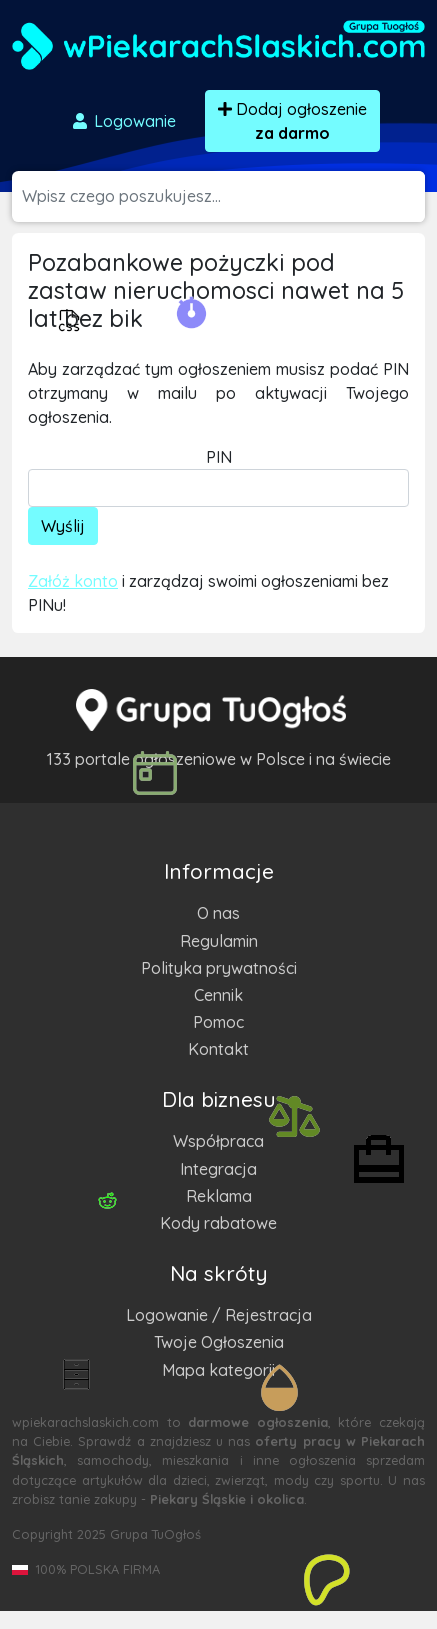 The width and height of the screenshot is (437, 1629). What do you see at coordinates (76, 1374) in the screenshot?
I see `browse furniture or home decor items` at bounding box center [76, 1374].